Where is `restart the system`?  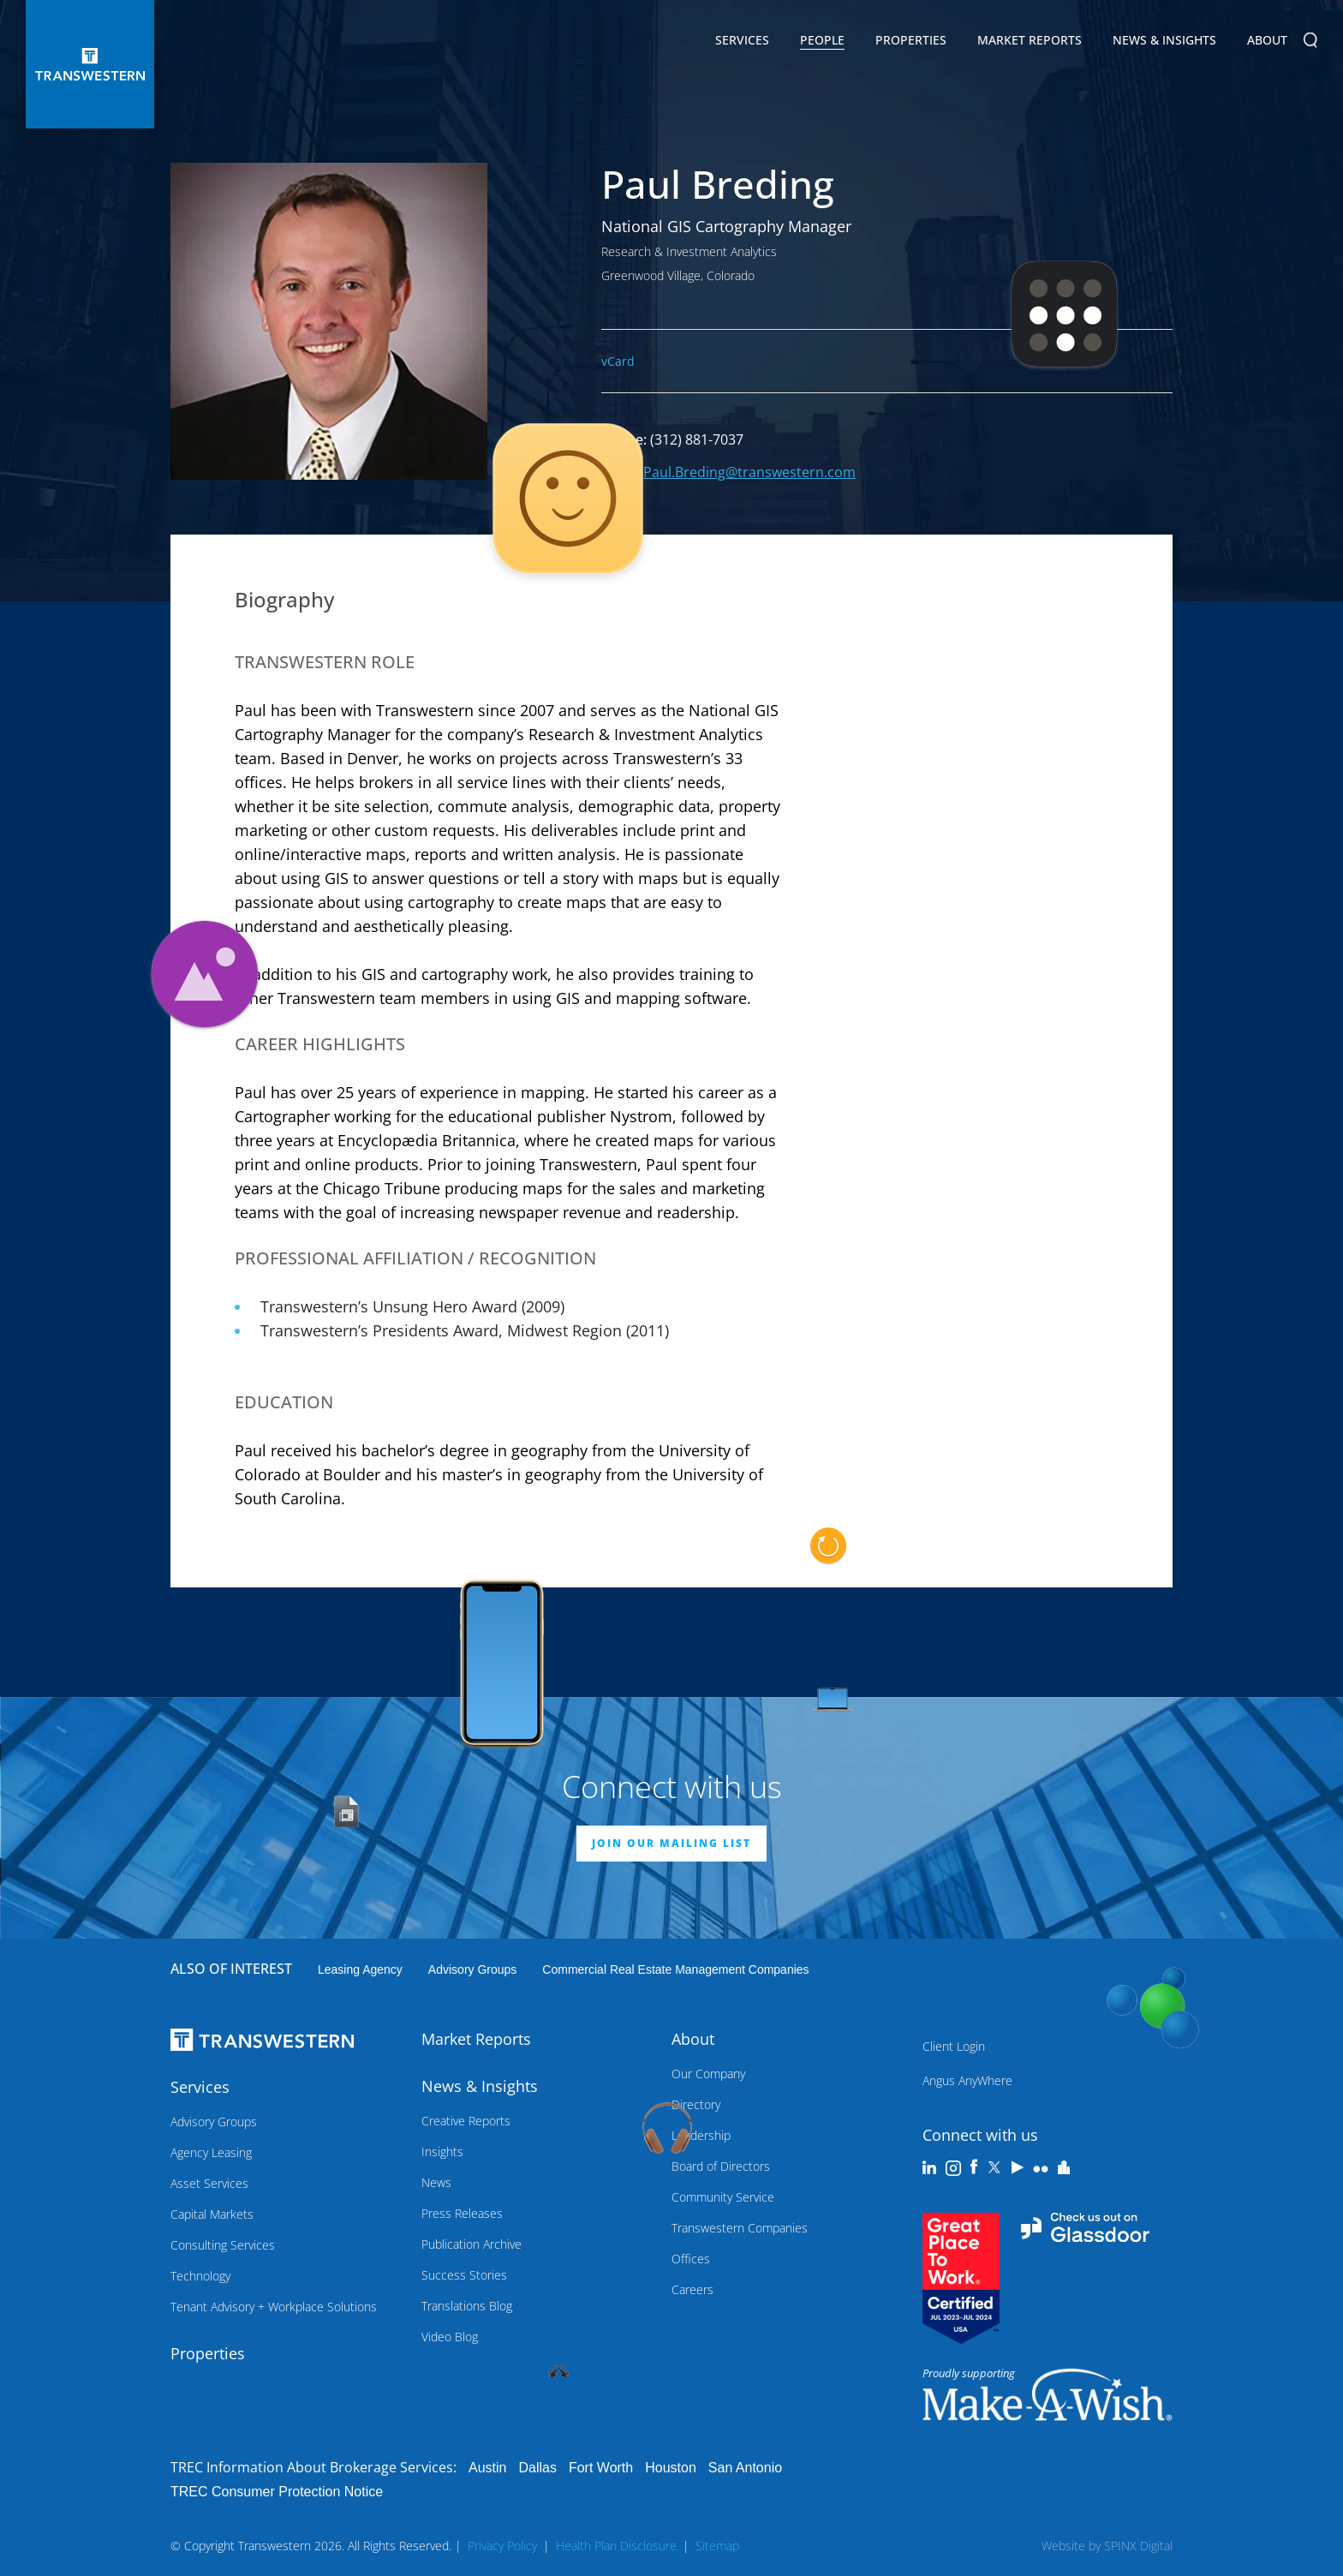 restart the system is located at coordinates (828, 1545).